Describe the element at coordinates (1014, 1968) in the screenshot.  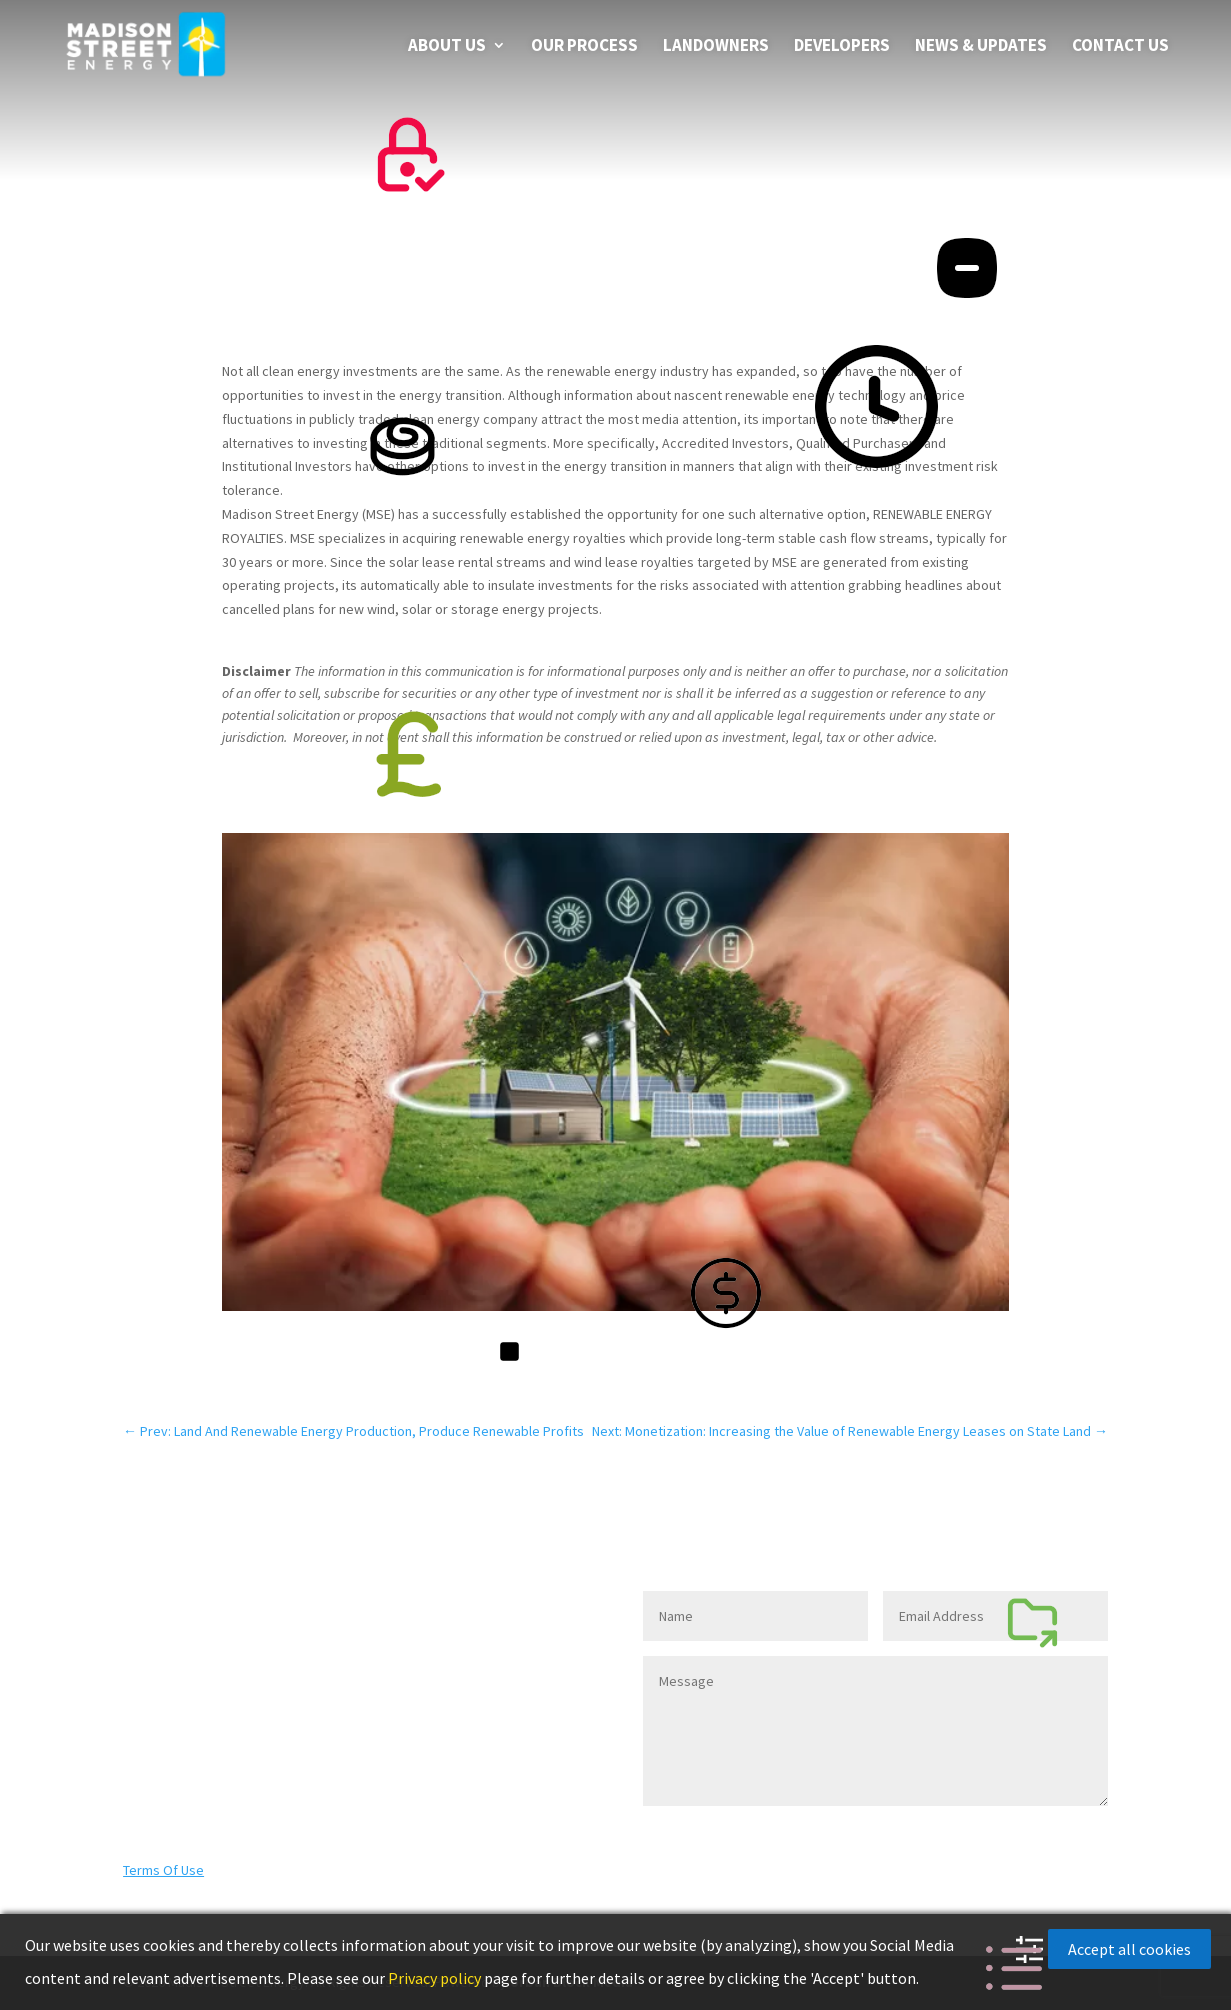
I see `view items as a bulleted list` at that location.